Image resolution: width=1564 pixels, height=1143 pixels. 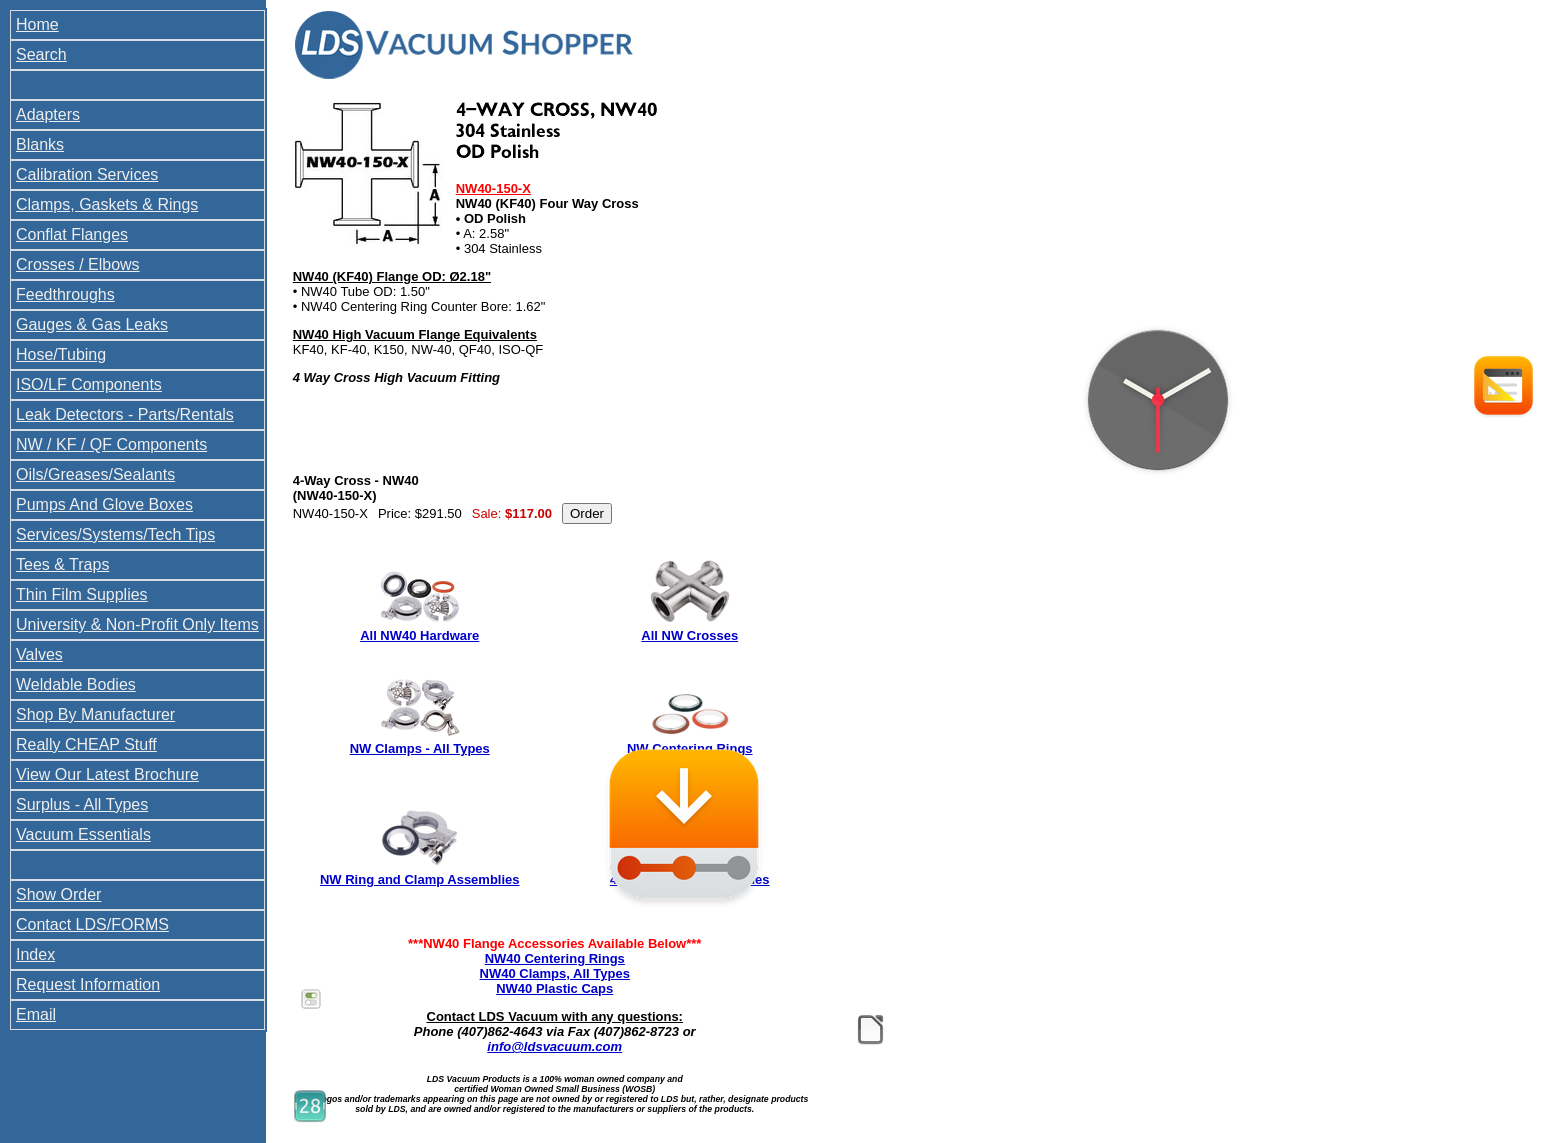 What do you see at coordinates (1503, 385) in the screenshot?
I see `open Cambalache GTK UI designer app` at bounding box center [1503, 385].